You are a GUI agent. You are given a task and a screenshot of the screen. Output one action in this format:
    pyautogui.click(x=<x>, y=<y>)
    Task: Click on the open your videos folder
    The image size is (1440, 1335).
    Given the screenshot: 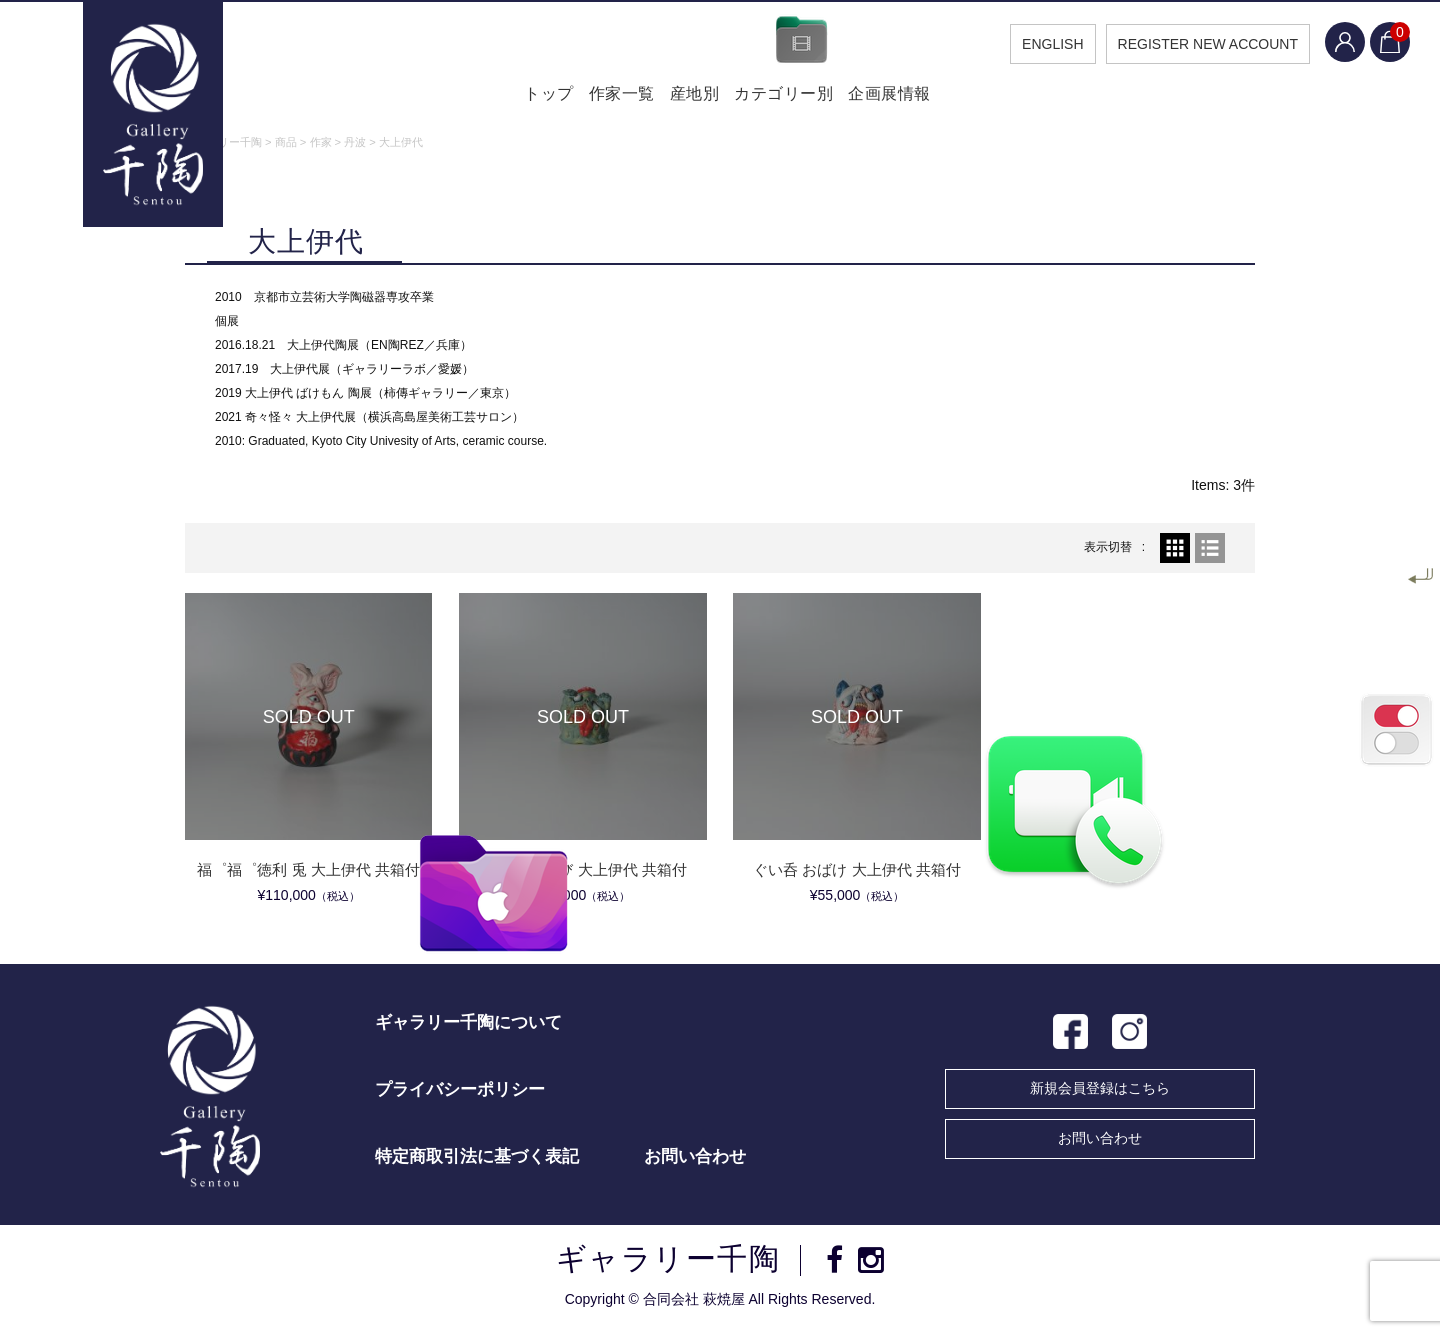 What is the action you would take?
    pyautogui.click(x=801, y=39)
    